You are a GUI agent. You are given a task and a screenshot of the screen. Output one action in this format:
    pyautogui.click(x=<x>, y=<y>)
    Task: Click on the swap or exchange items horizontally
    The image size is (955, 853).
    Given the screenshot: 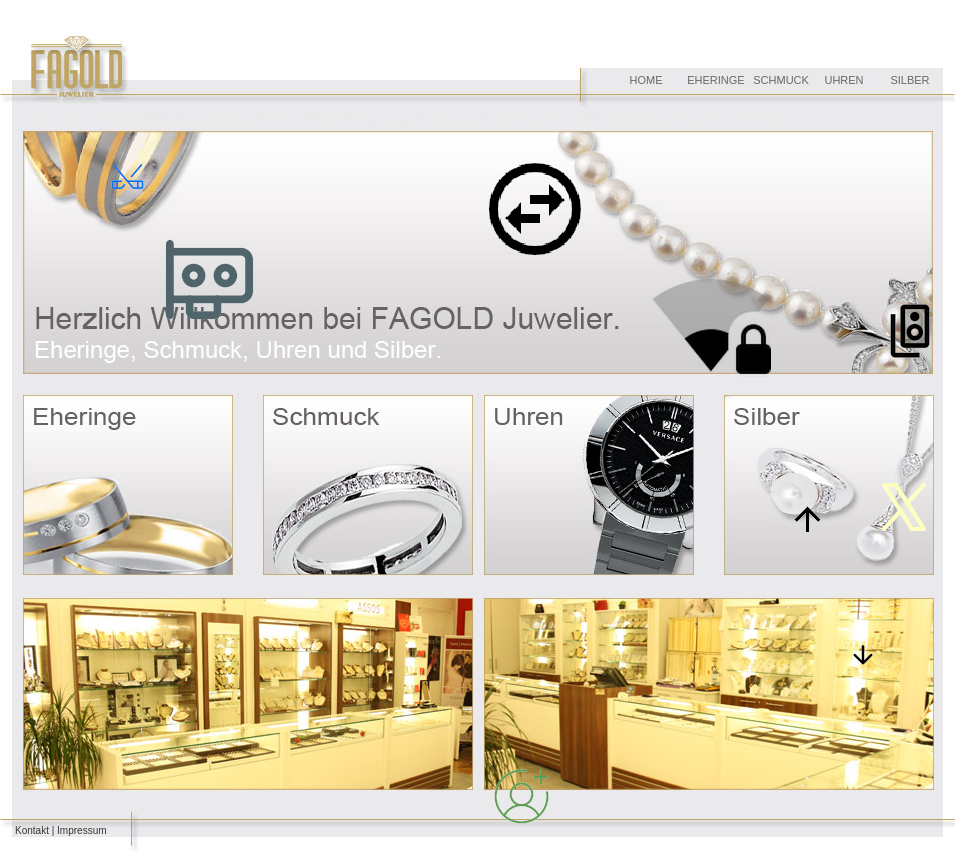 What is the action you would take?
    pyautogui.click(x=535, y=209)
    